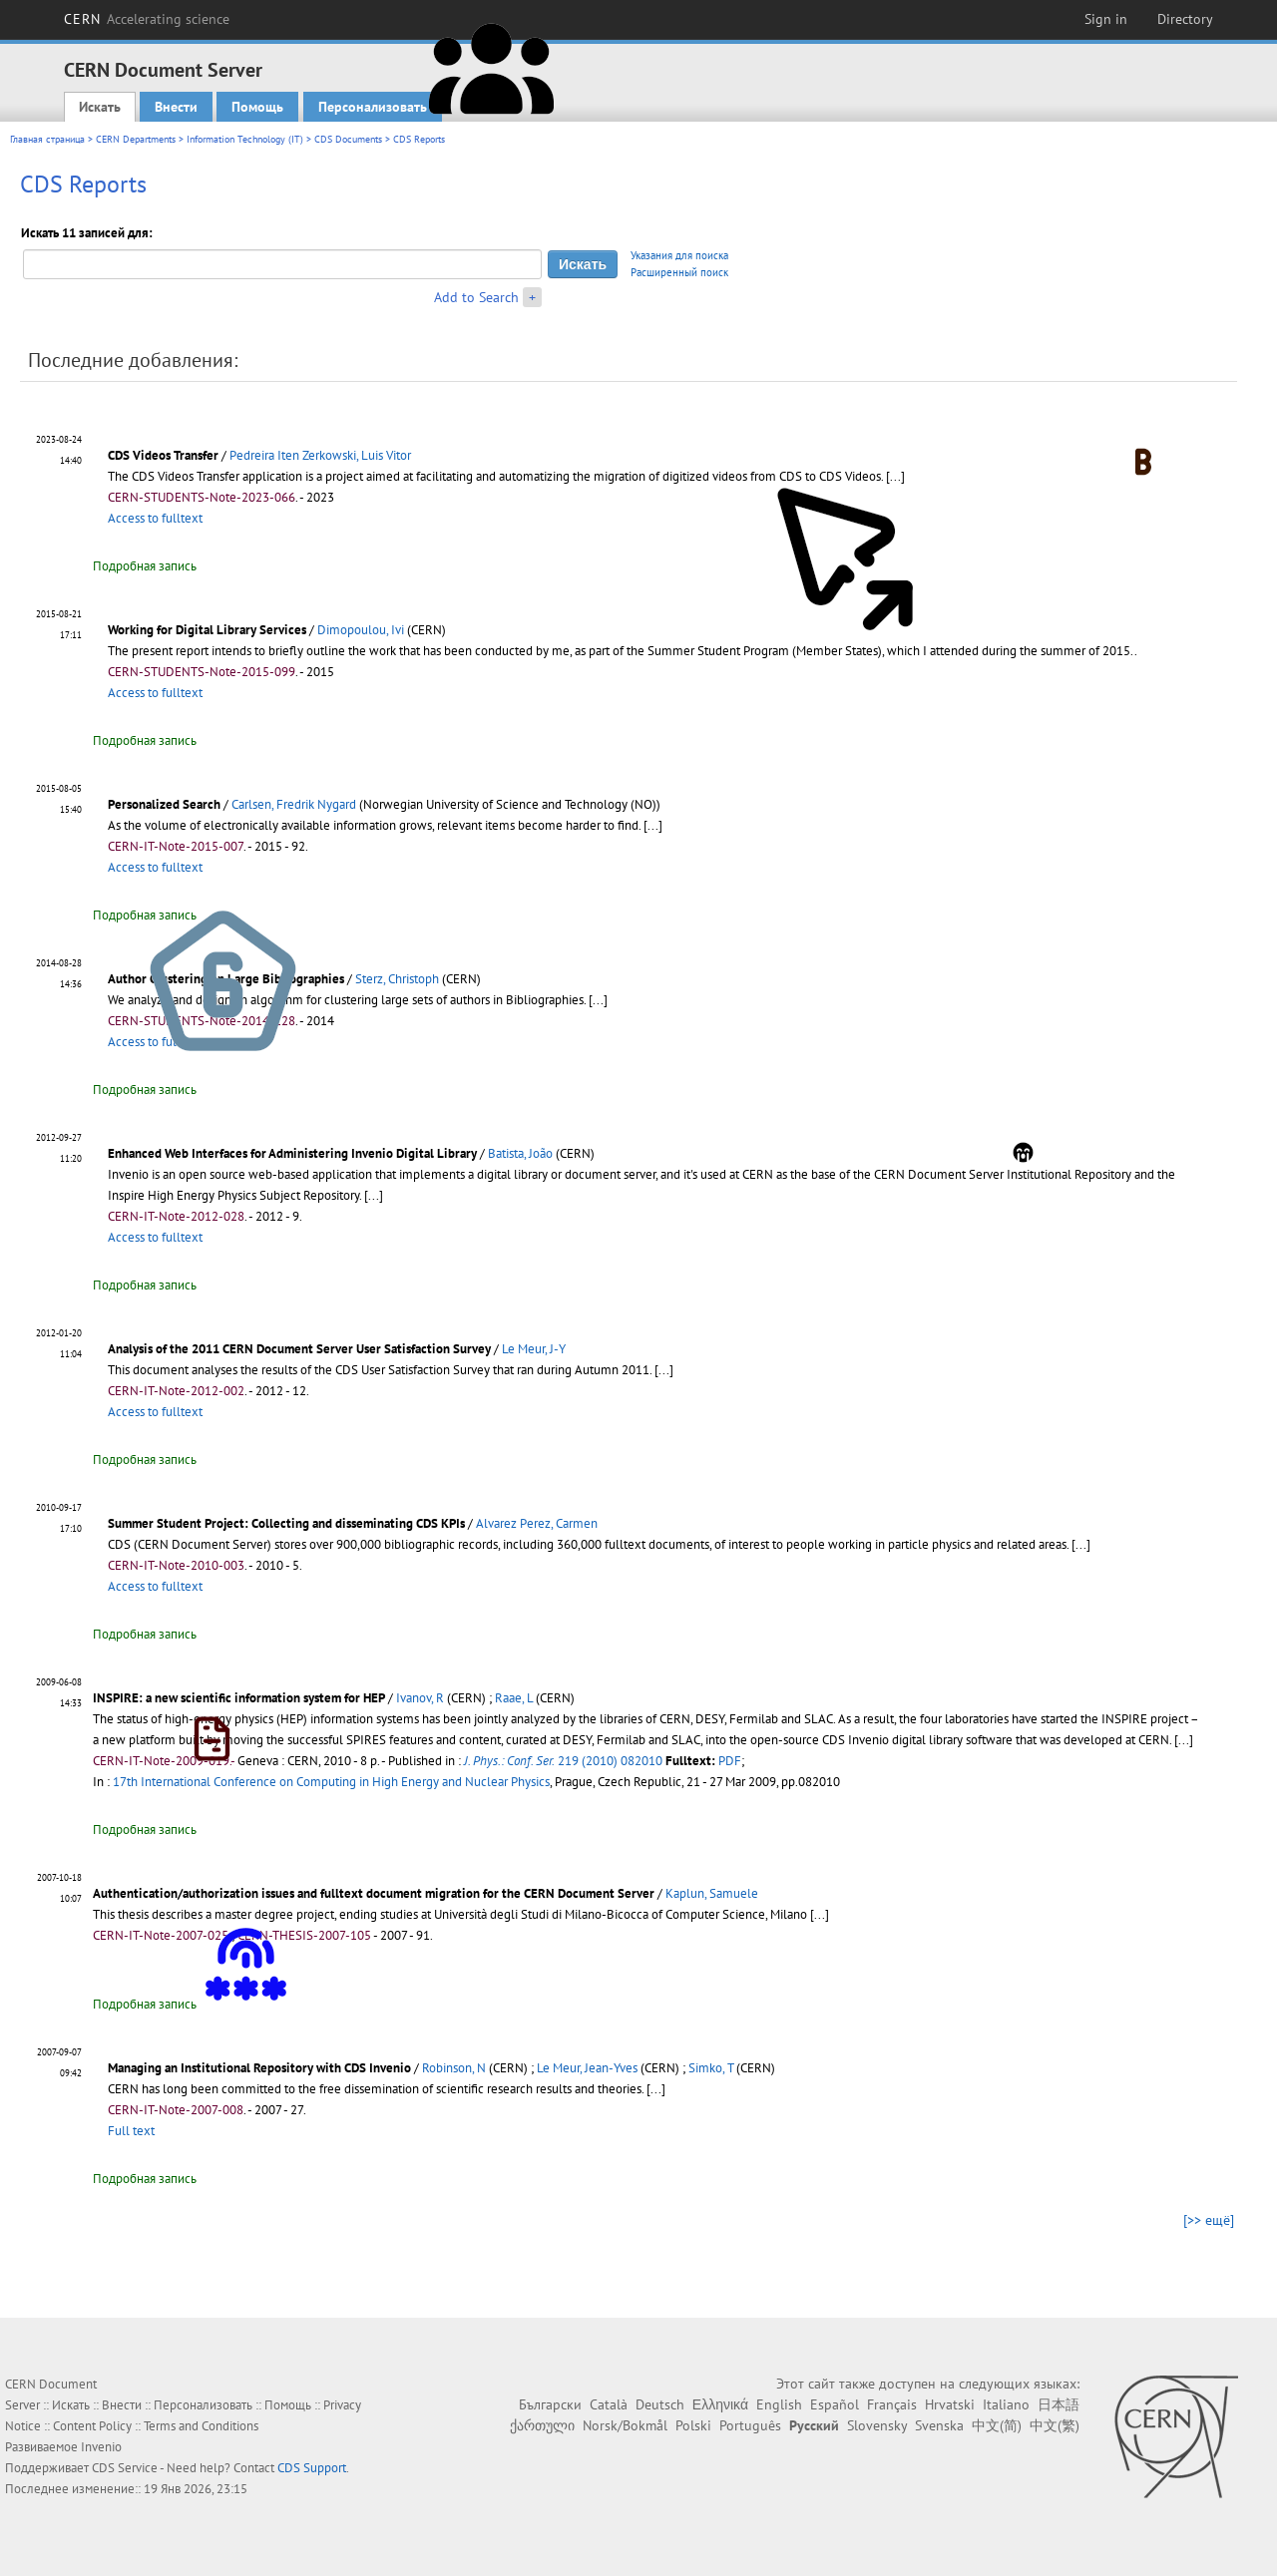 This screenshot has width=1277, height=2576. What do you see at coordinates (222, 984) in the screenshot?
I see `navigate to section 6` at bounding box center [222, 984].